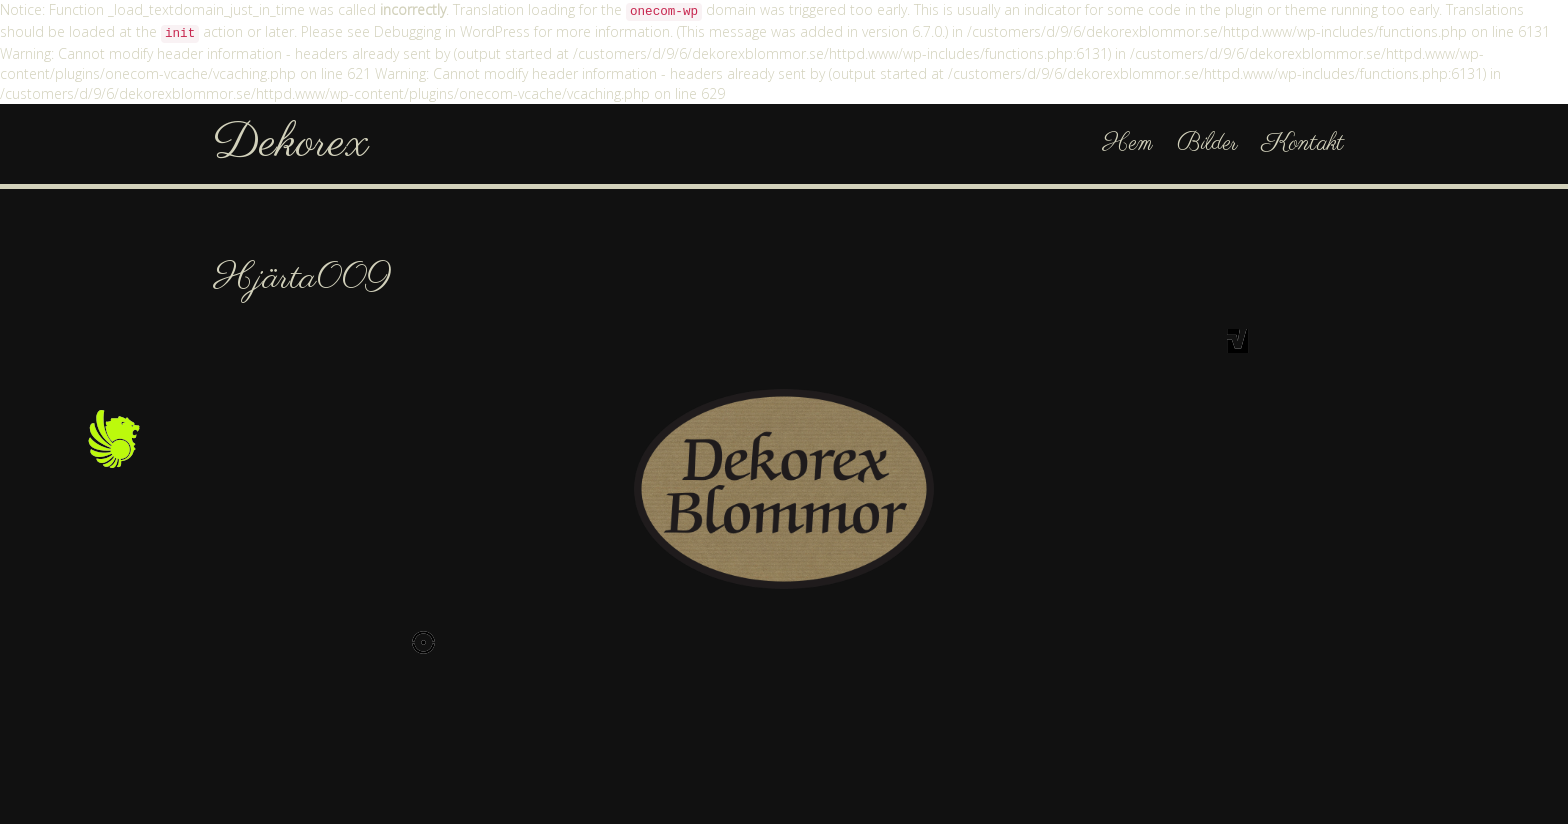 The width and height of the screenshot is (1568, 824). I want to click on lion air airline logo, so click(114, 439).